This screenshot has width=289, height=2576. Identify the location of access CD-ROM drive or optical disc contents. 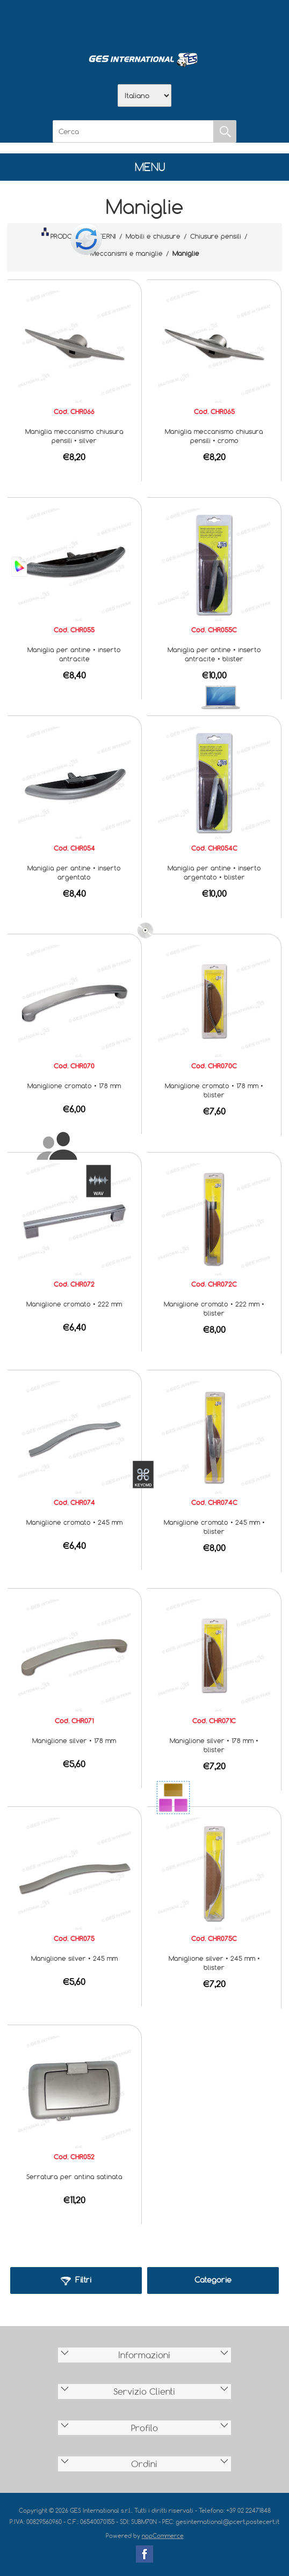
(145, 930).